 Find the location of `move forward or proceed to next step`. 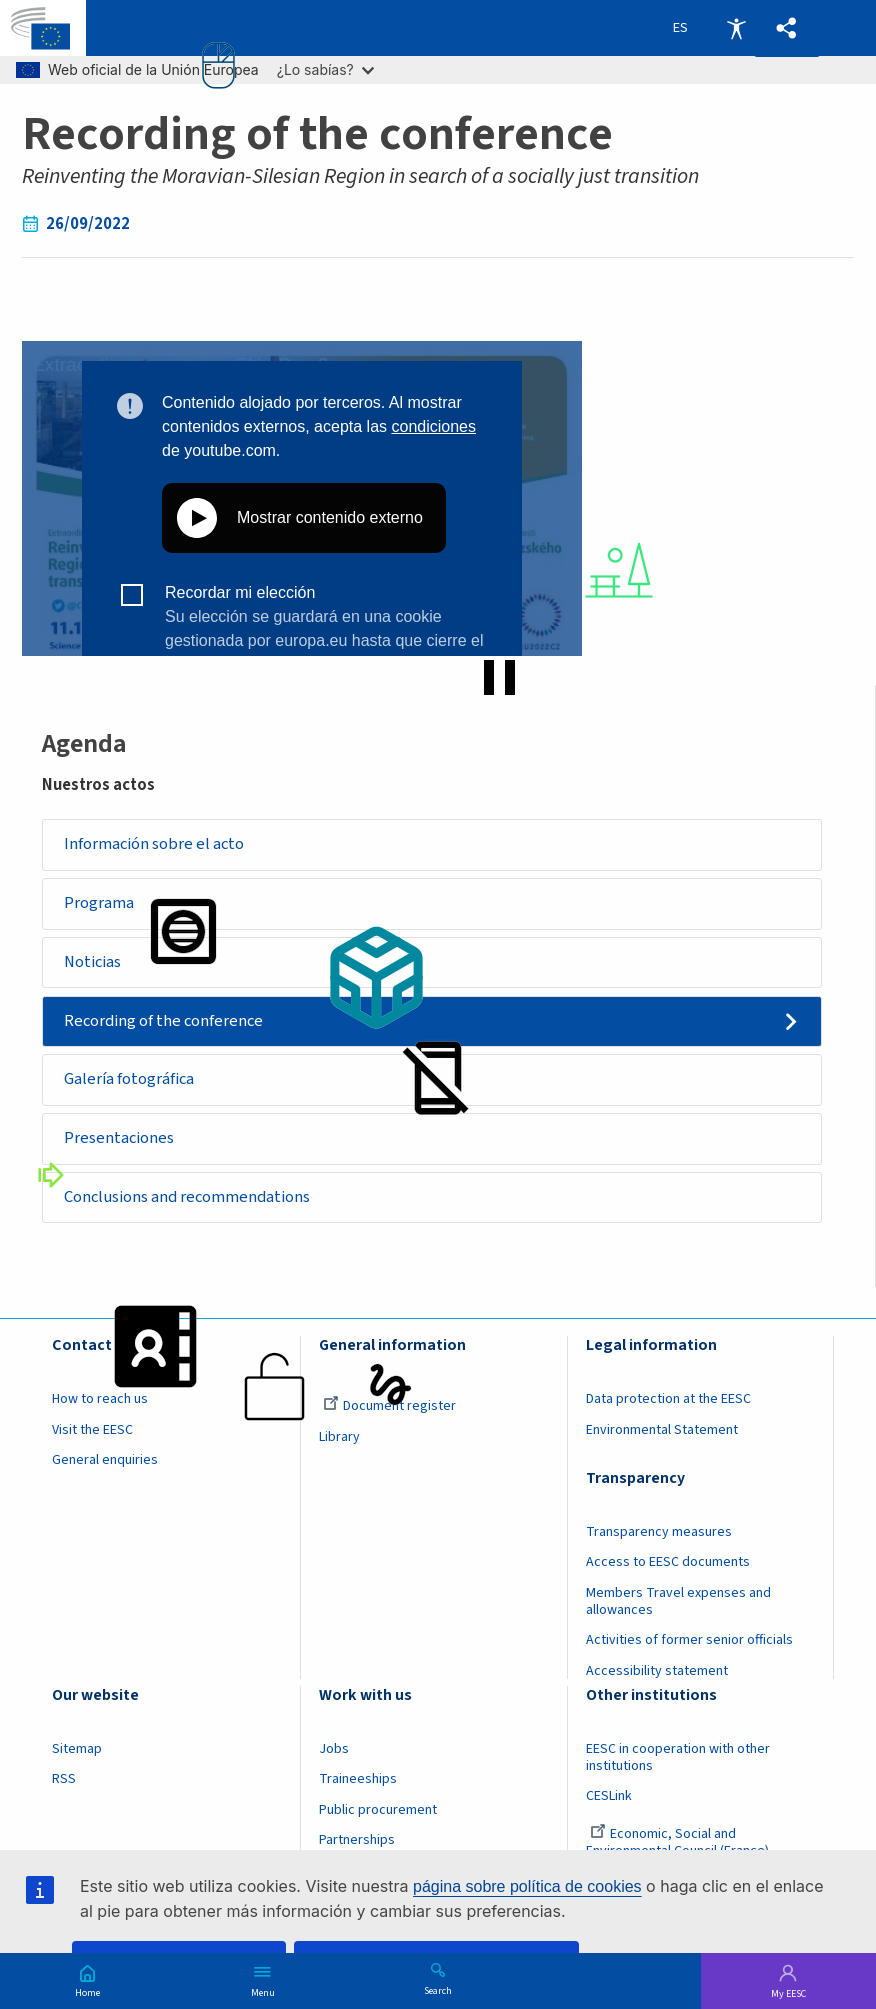

move forward or proceed to next step is located at coordinates (50, 1175).